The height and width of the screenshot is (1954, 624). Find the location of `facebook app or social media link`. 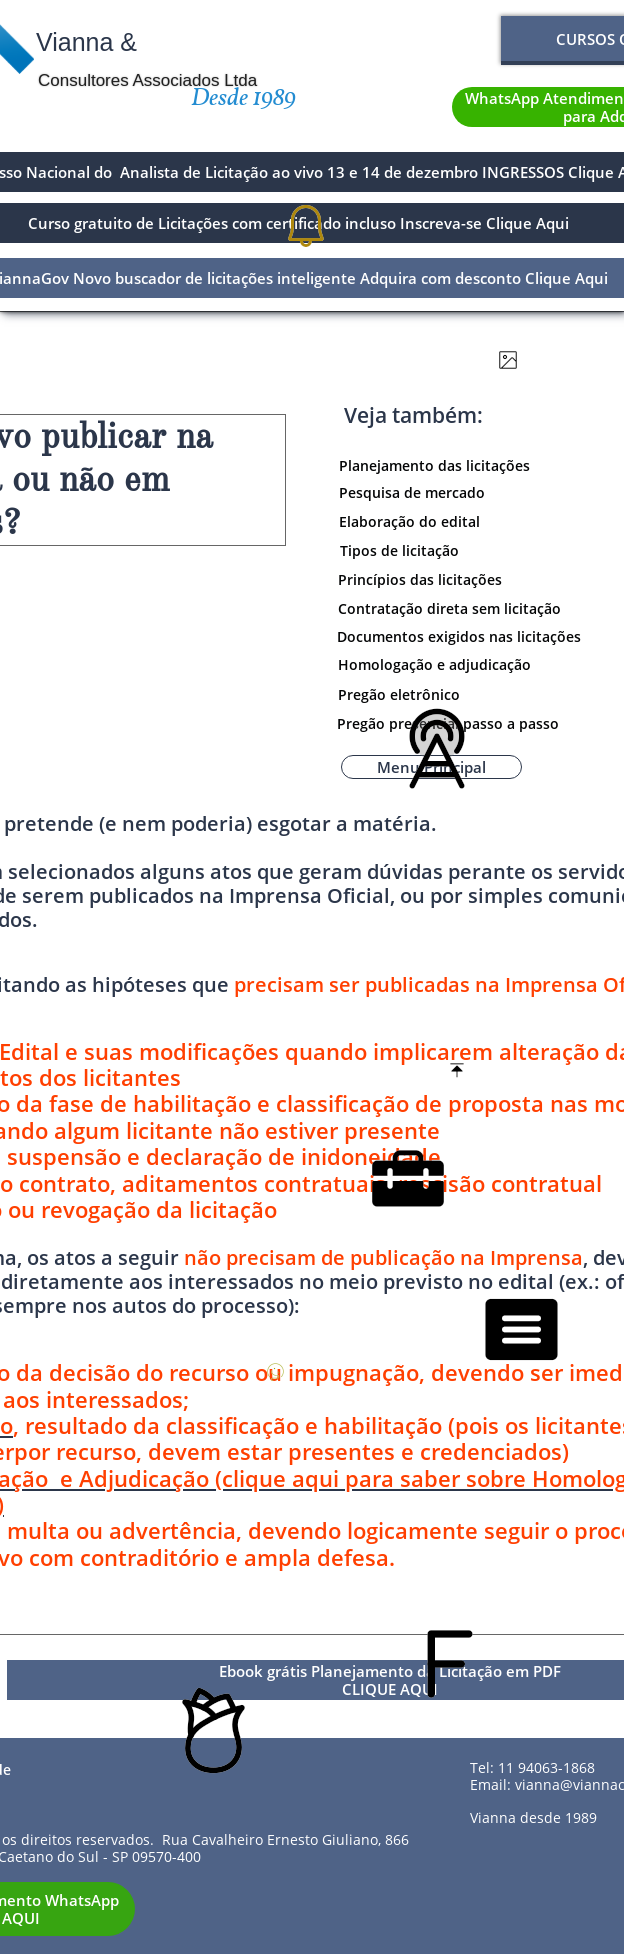

facebook app or social media link is located at coordinates (450, 1664).